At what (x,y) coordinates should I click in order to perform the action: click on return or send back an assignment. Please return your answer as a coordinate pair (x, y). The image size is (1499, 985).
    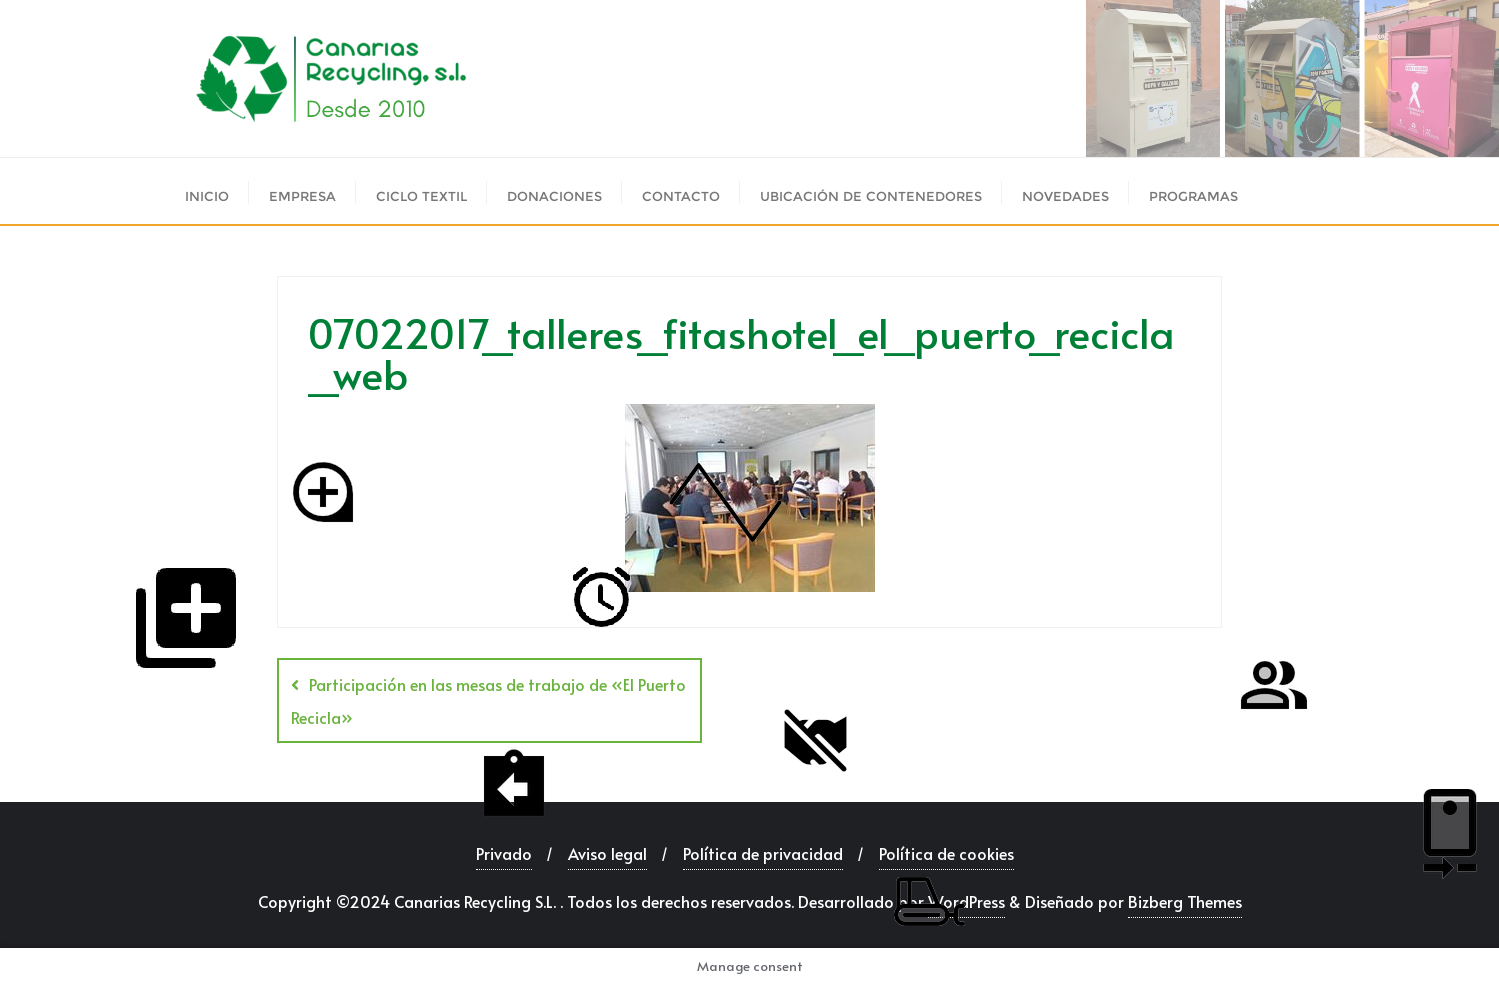
    Looking at the image, I should click on (514, 786).